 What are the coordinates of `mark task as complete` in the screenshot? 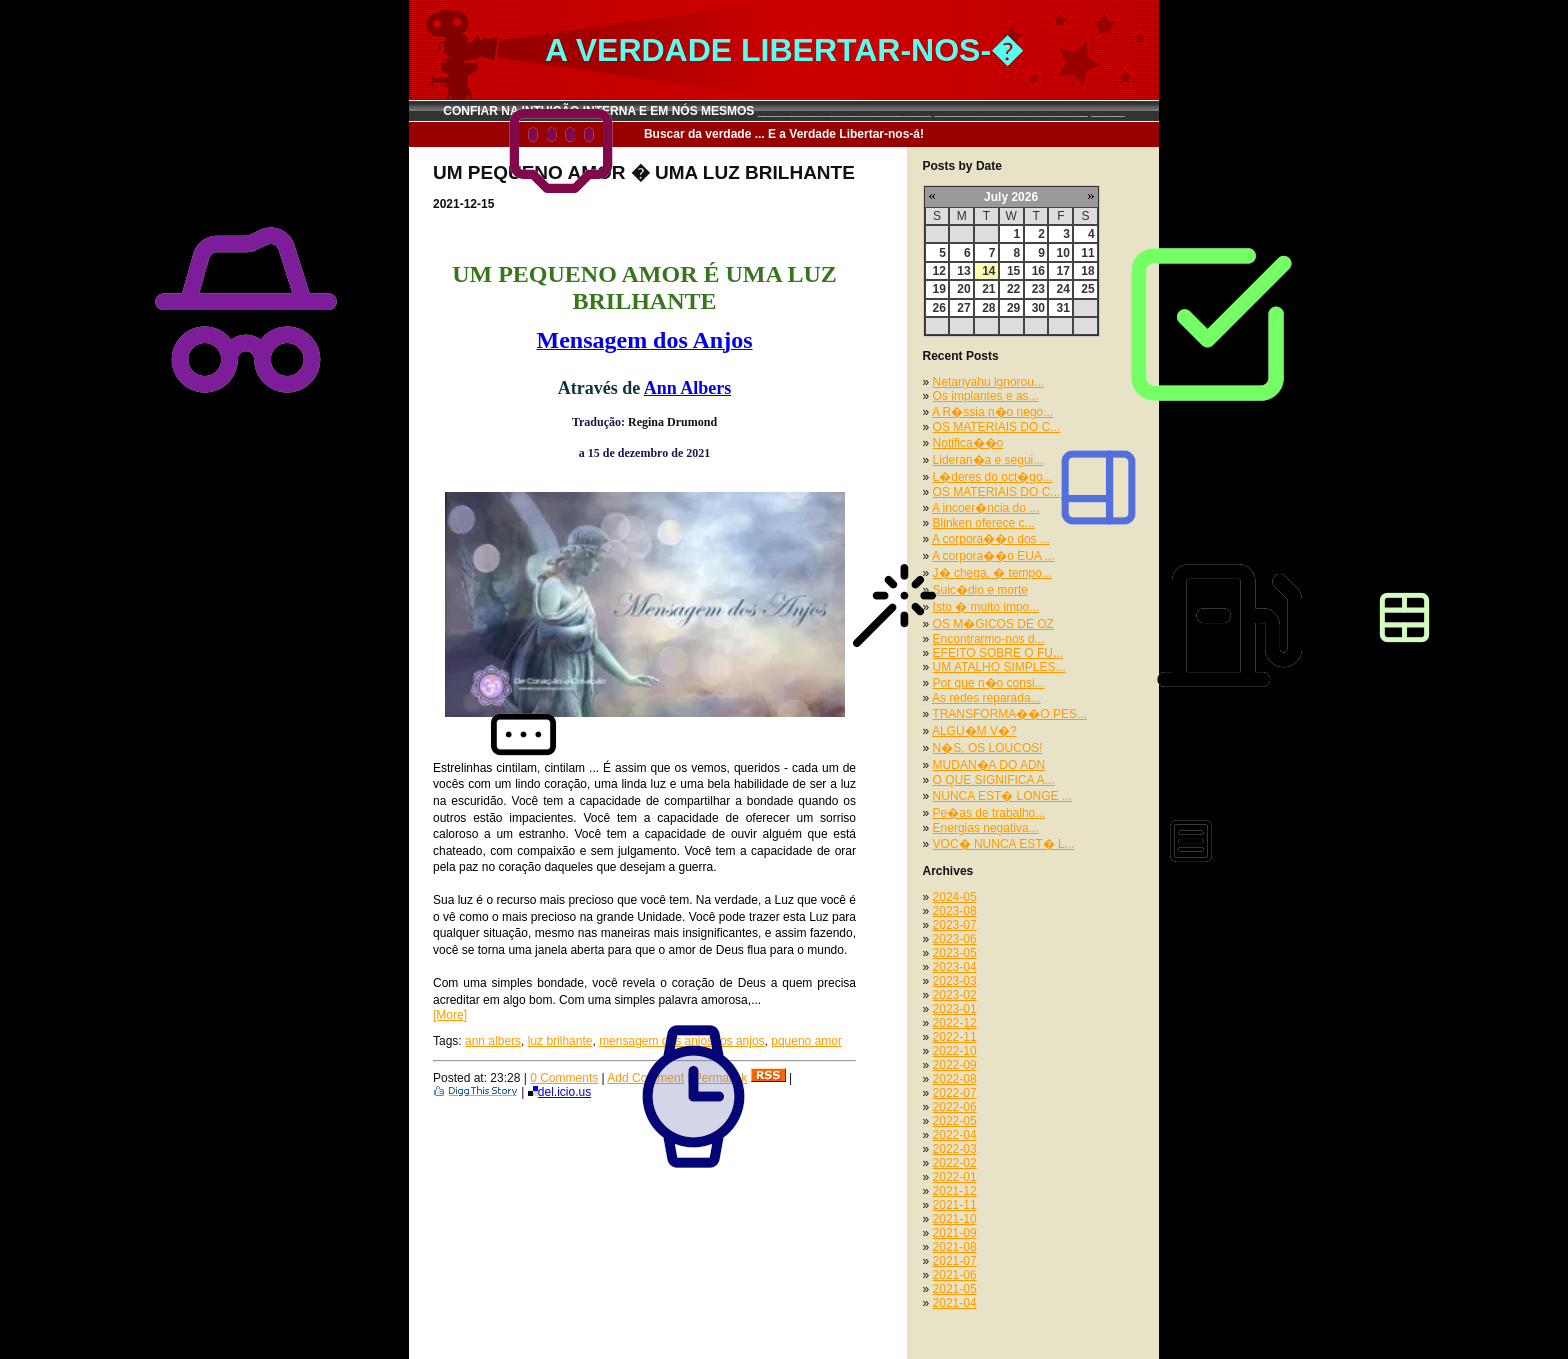 It's located at (1207, 324).